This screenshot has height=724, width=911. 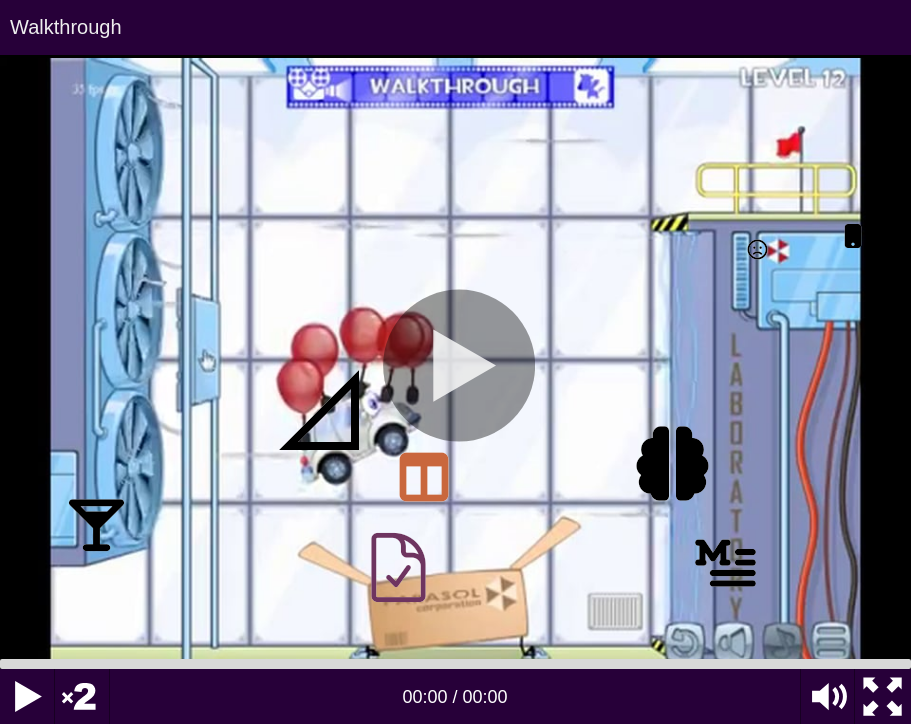 What do you see at coordinates (319, 410) in the screenshot?
I see `indicates no cellular signal available` at bounding box center [319, 410].